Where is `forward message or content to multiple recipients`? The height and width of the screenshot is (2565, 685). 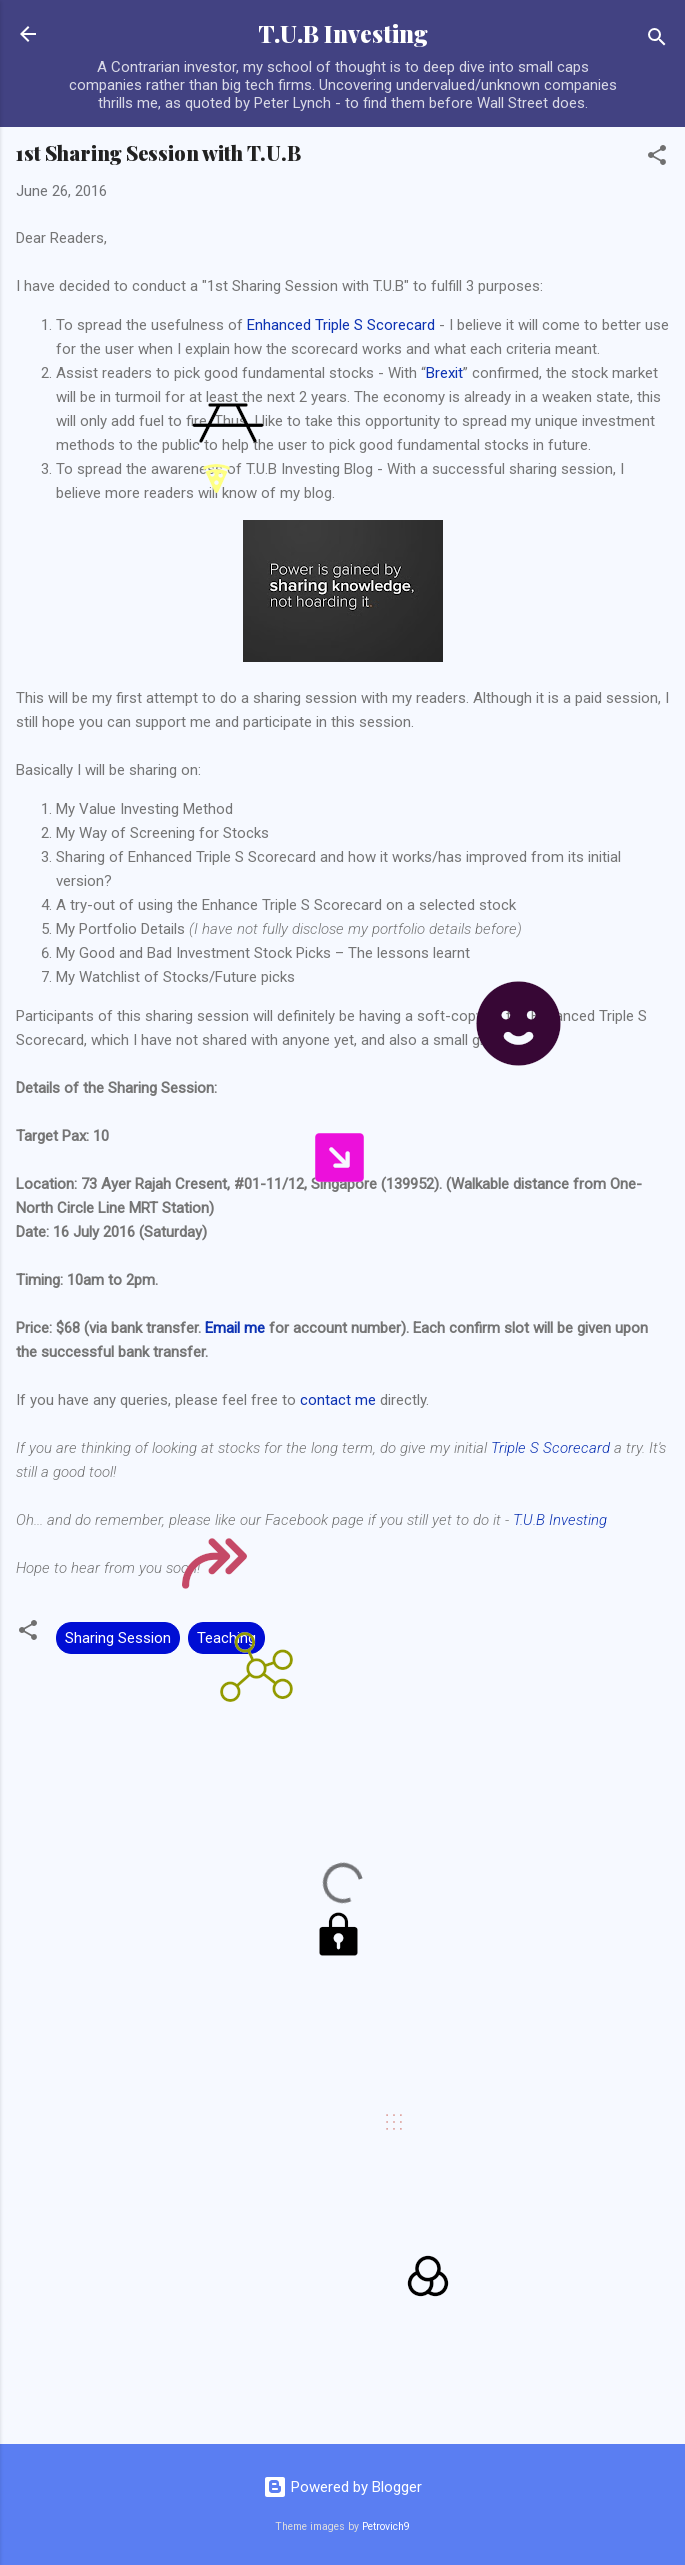 forward message or content to multiple recipients is located at coordinates (214, 1563).